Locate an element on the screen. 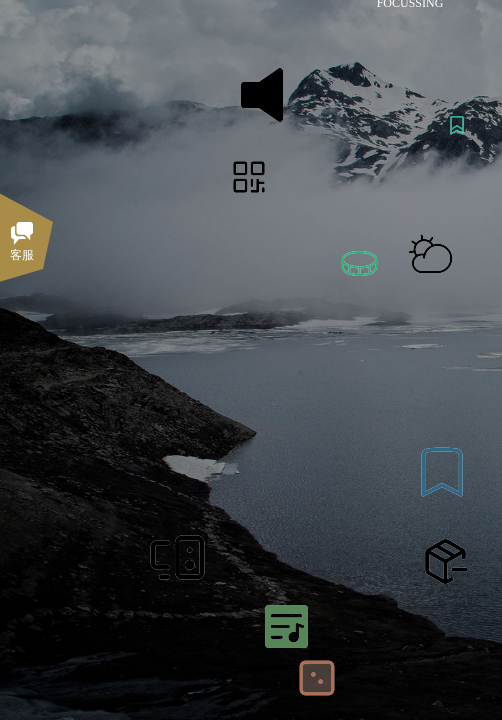  remove item from package or shipment is located at coordinates (445, 561).